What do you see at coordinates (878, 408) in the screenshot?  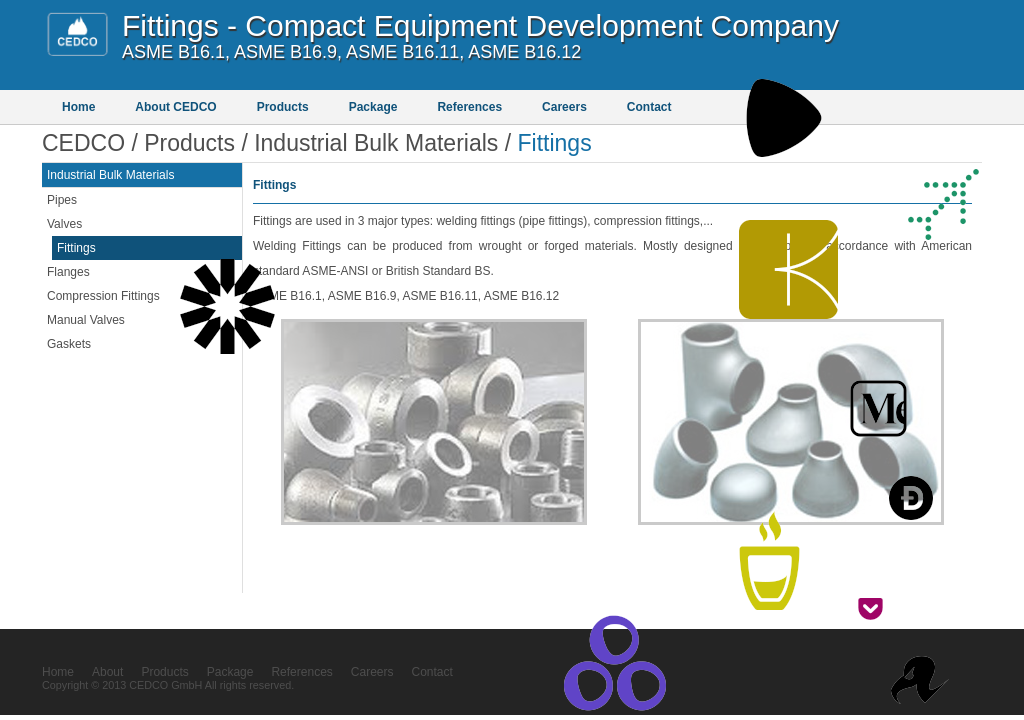 I see `open the Medium app` at bounding box center [878, 408].